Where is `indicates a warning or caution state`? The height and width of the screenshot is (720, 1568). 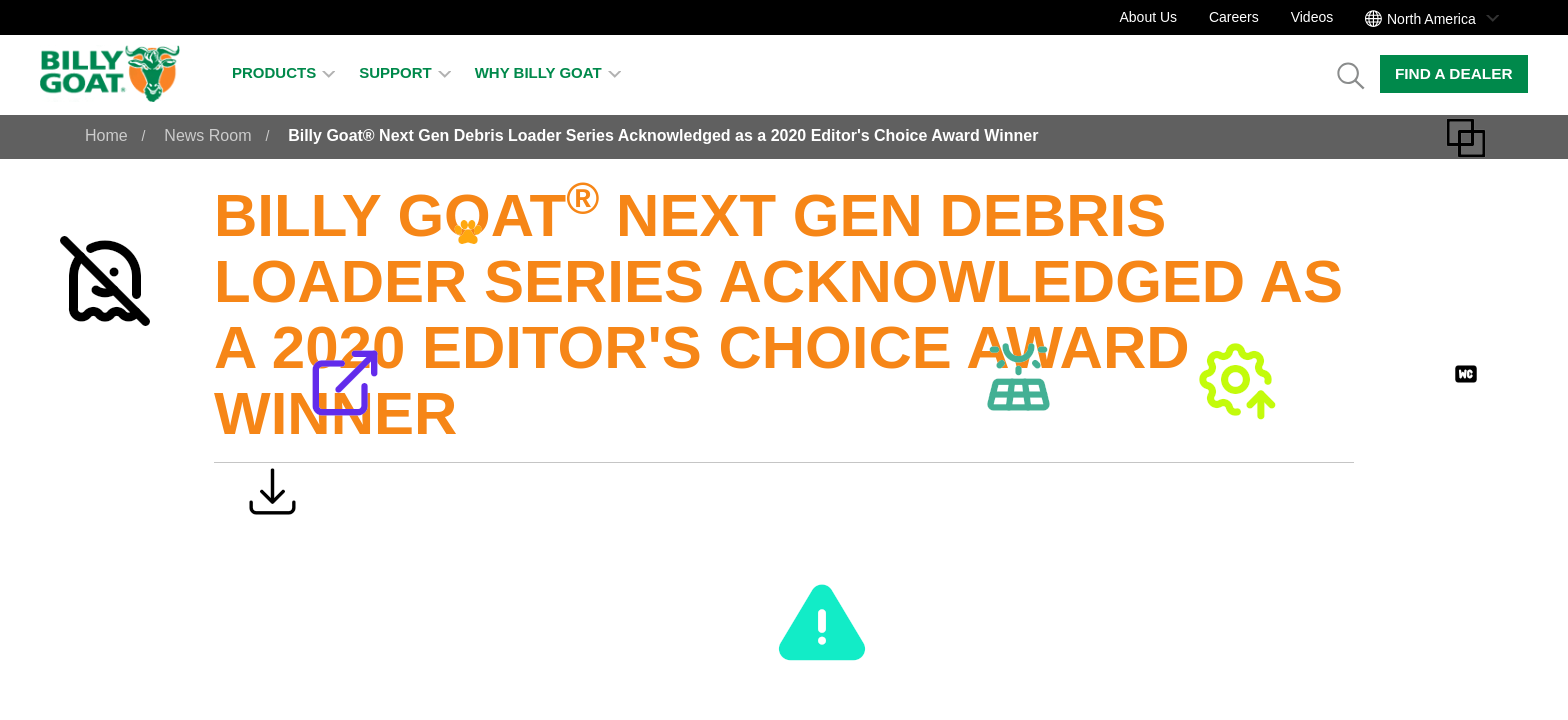 indicates a warning or caution state is located at coordinates (822, 625).